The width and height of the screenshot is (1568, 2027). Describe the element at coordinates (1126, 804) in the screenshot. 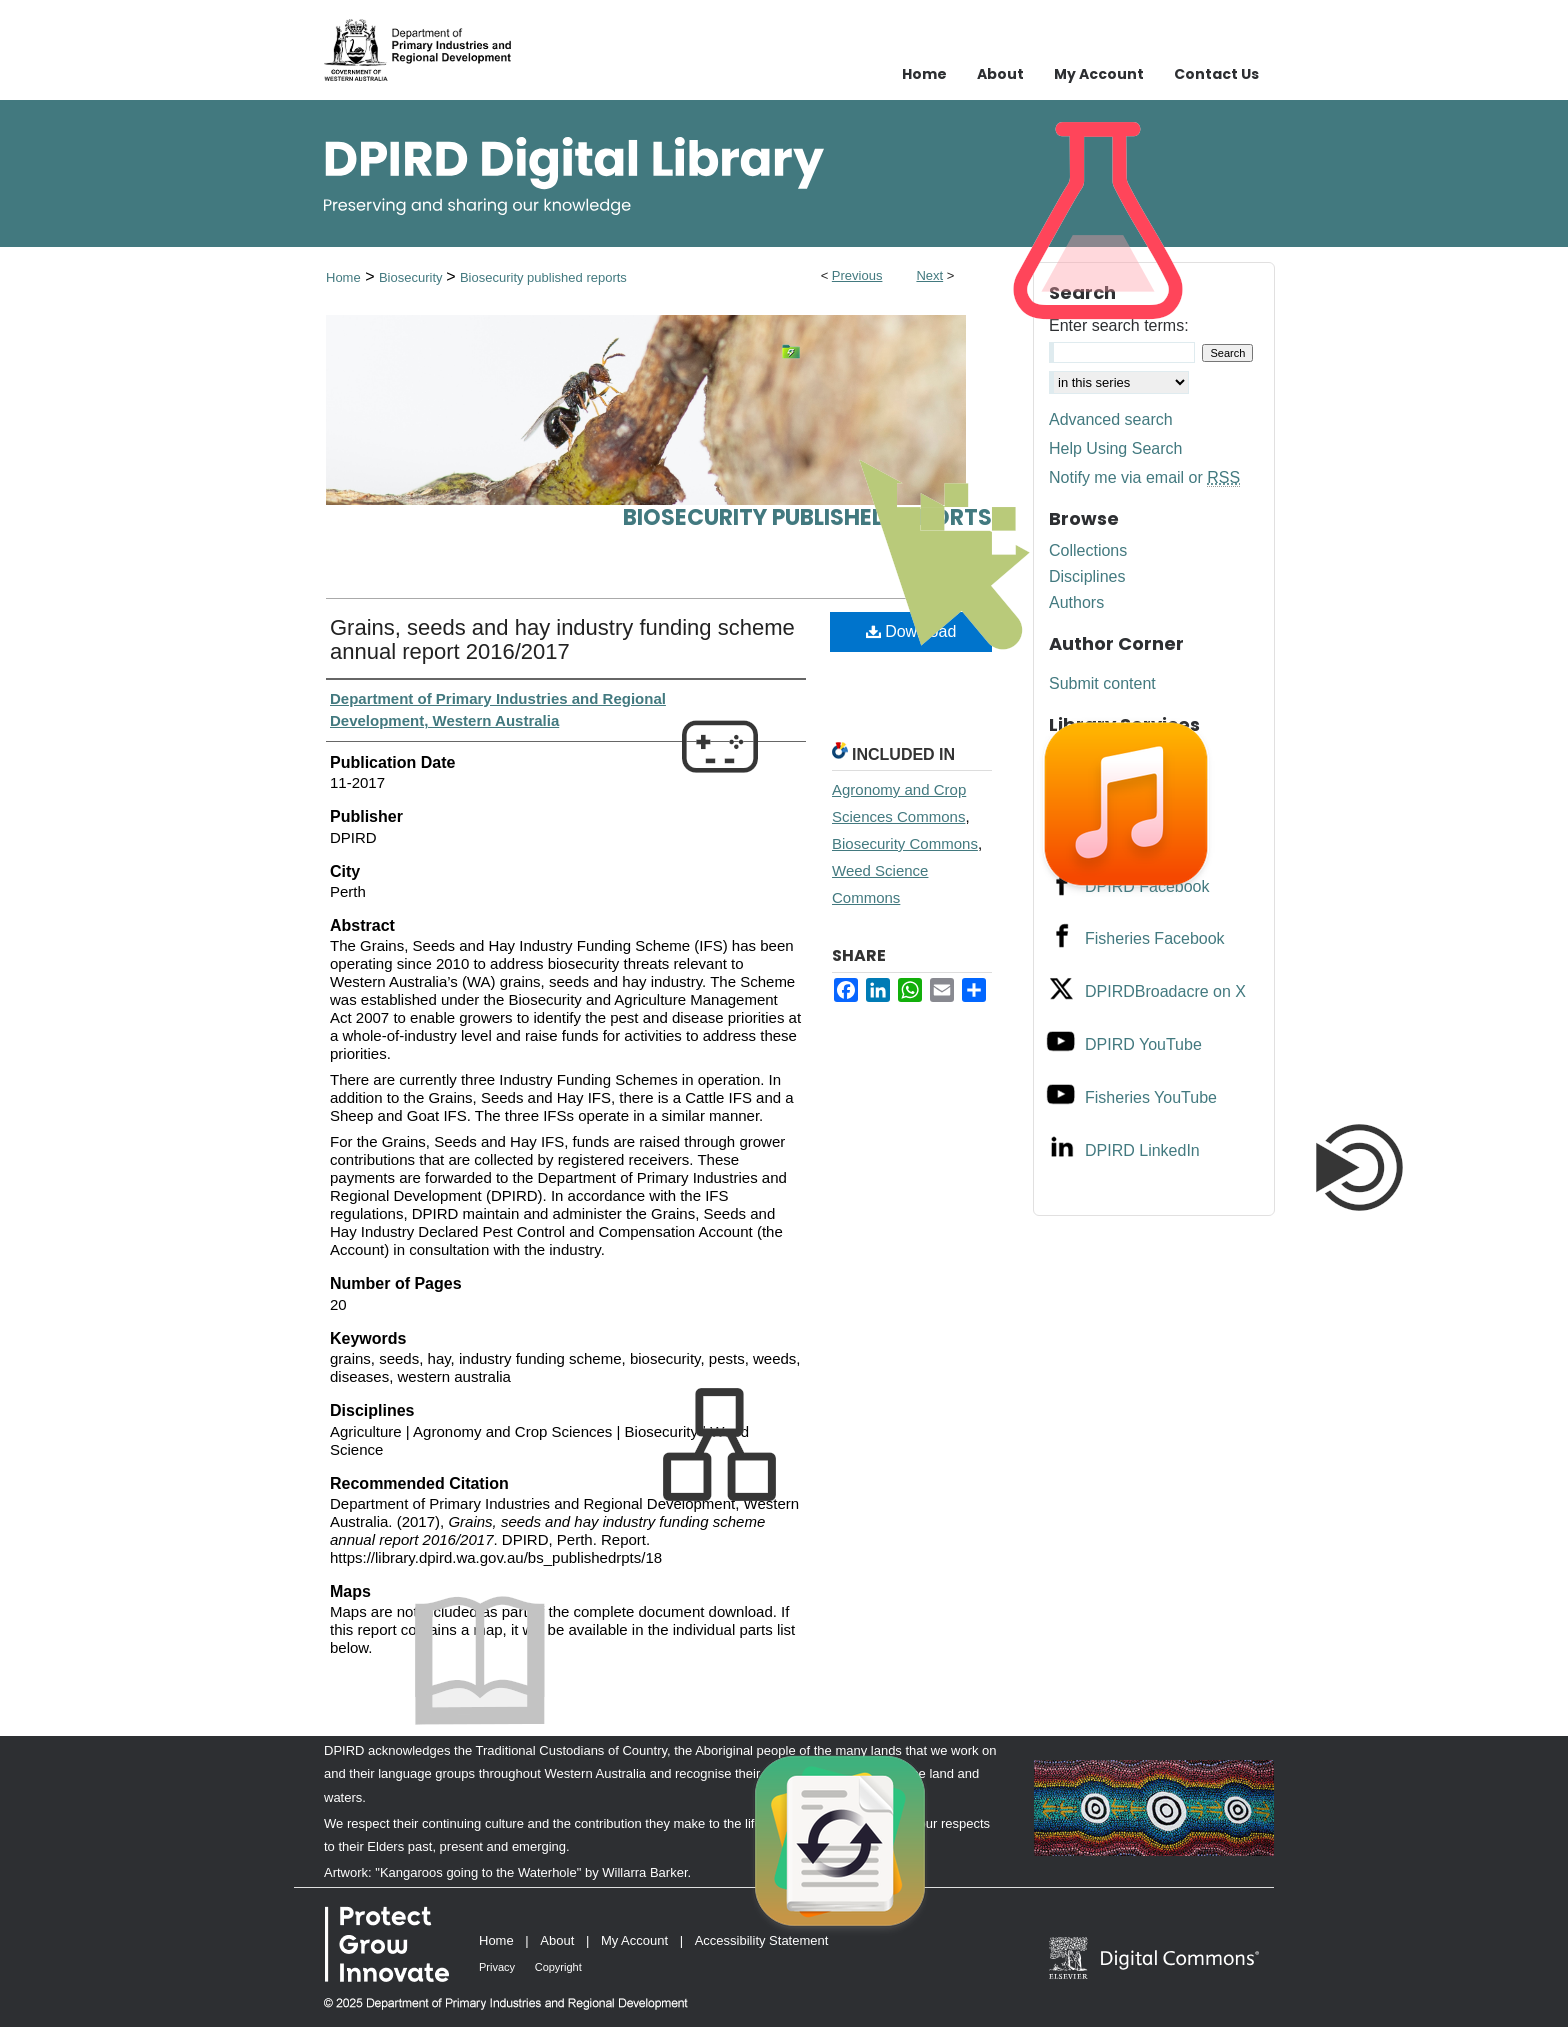

I see `open google play music app` at that location.